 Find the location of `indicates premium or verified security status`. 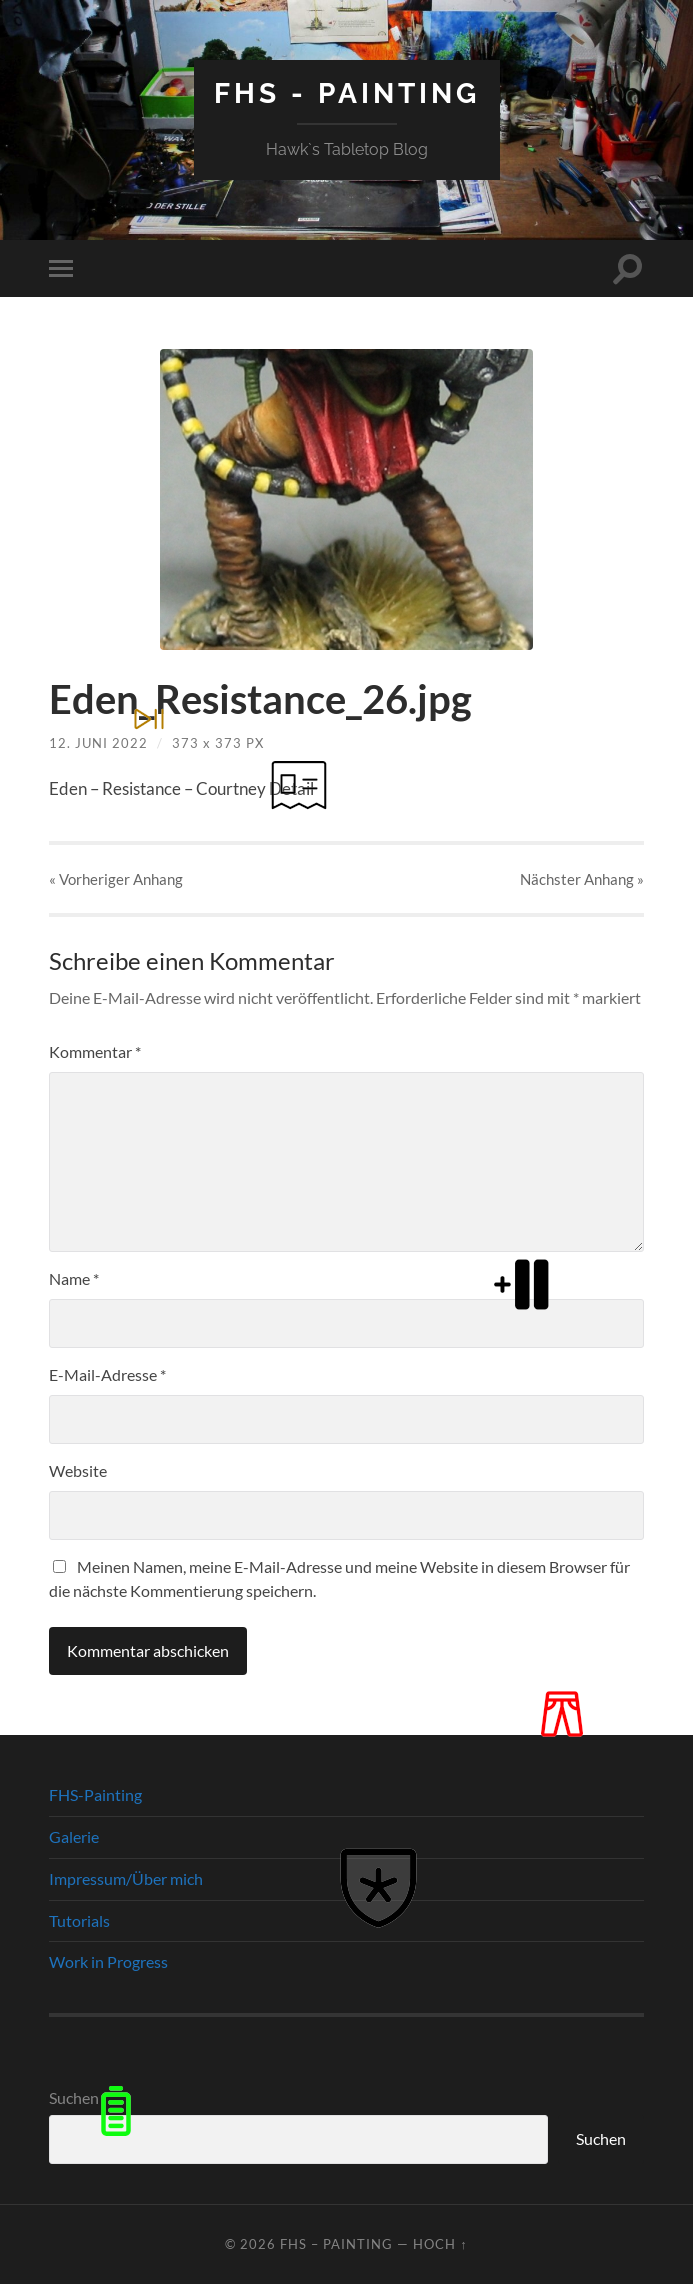

indicates premium or verified security status is located at coordinates (378, 1883).